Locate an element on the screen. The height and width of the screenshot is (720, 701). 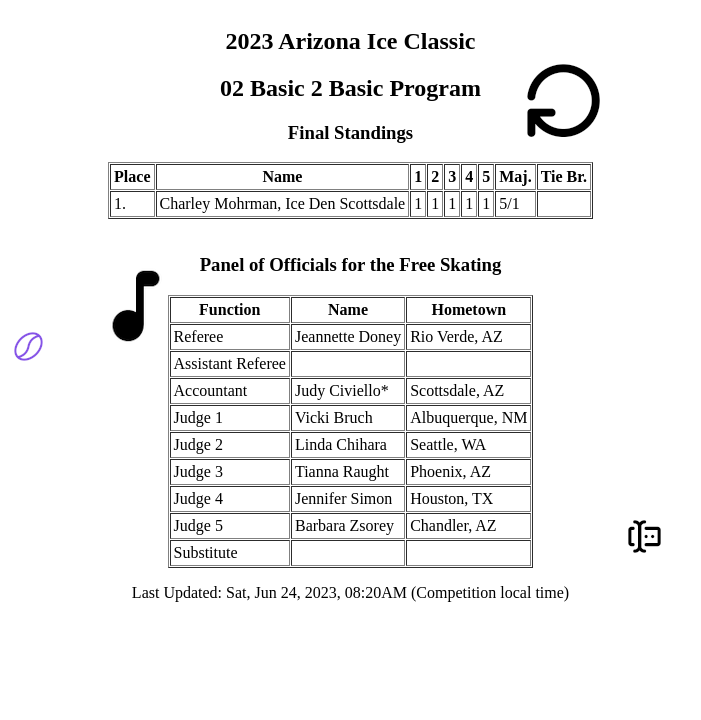
access forms and surveys is located at coordinates (644, 536).